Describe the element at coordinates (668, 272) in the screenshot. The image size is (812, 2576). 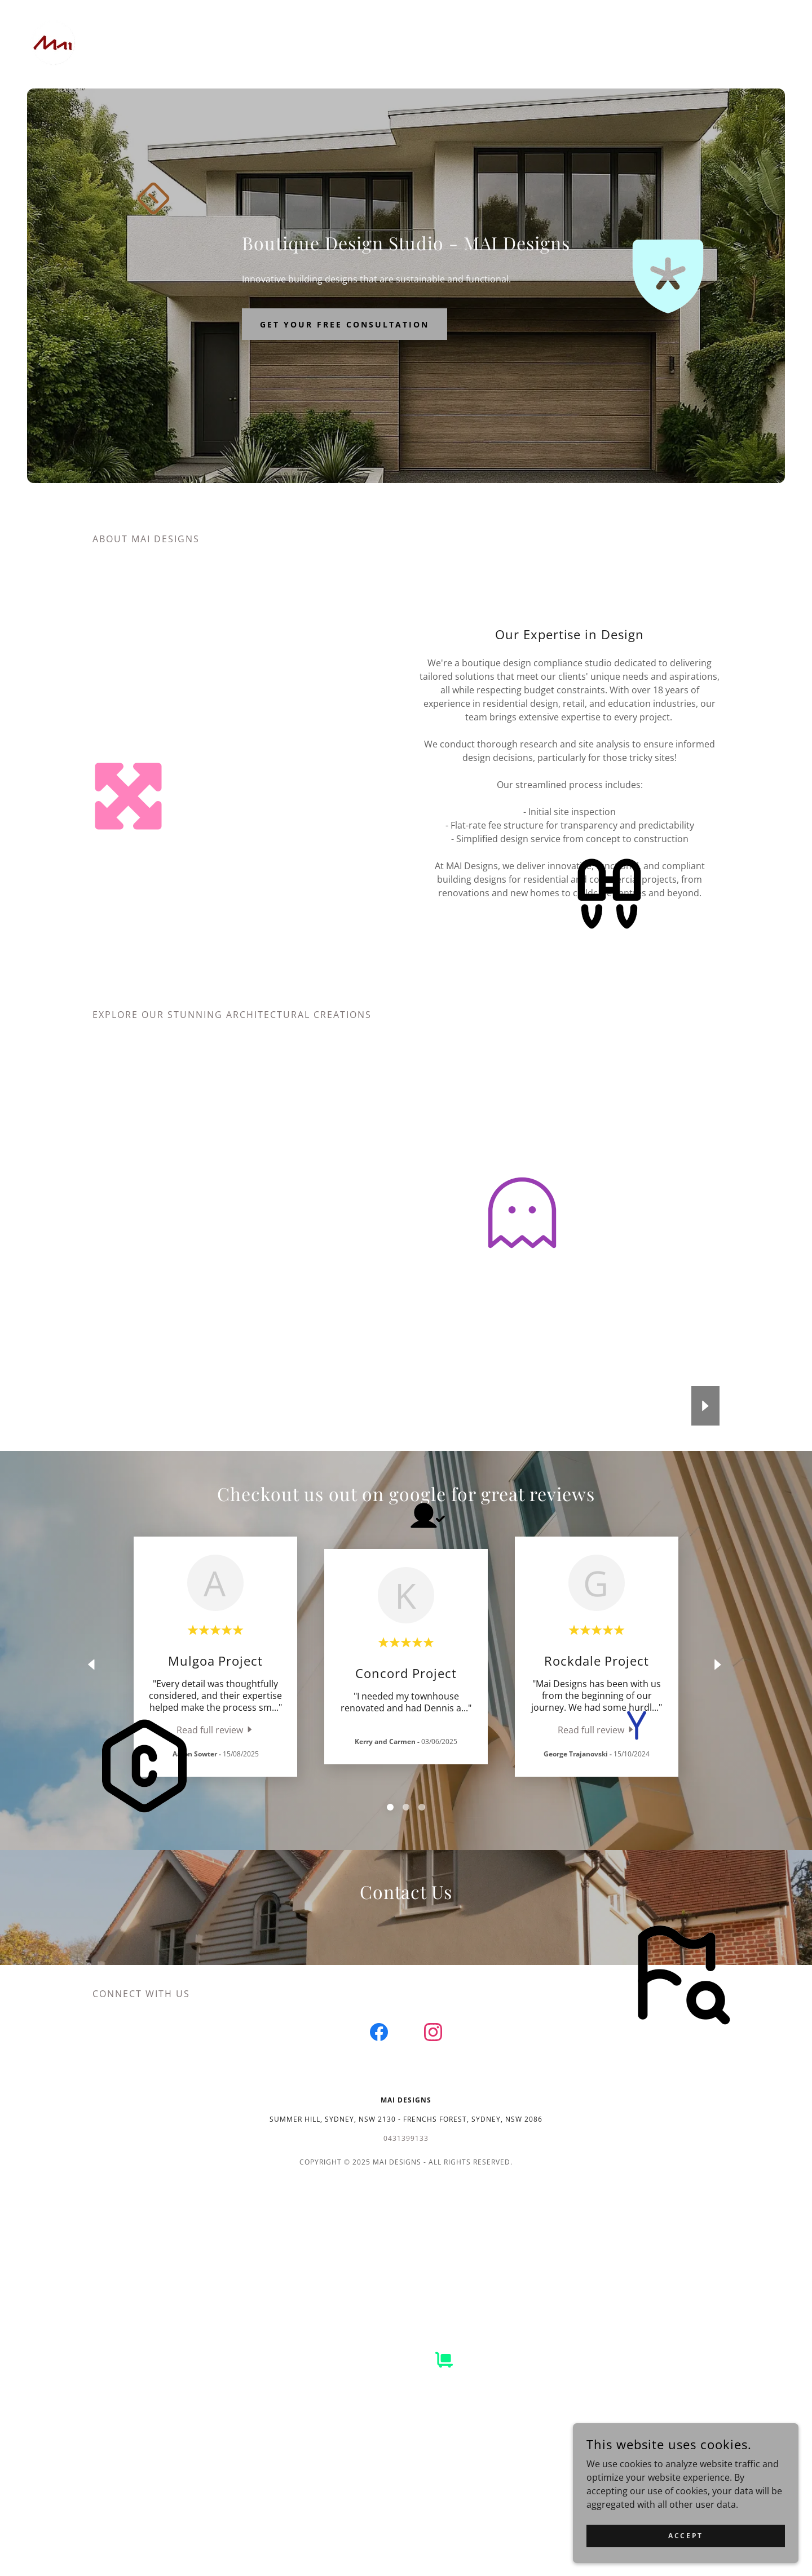
I see `indicates premium or starred security feature` at that location.